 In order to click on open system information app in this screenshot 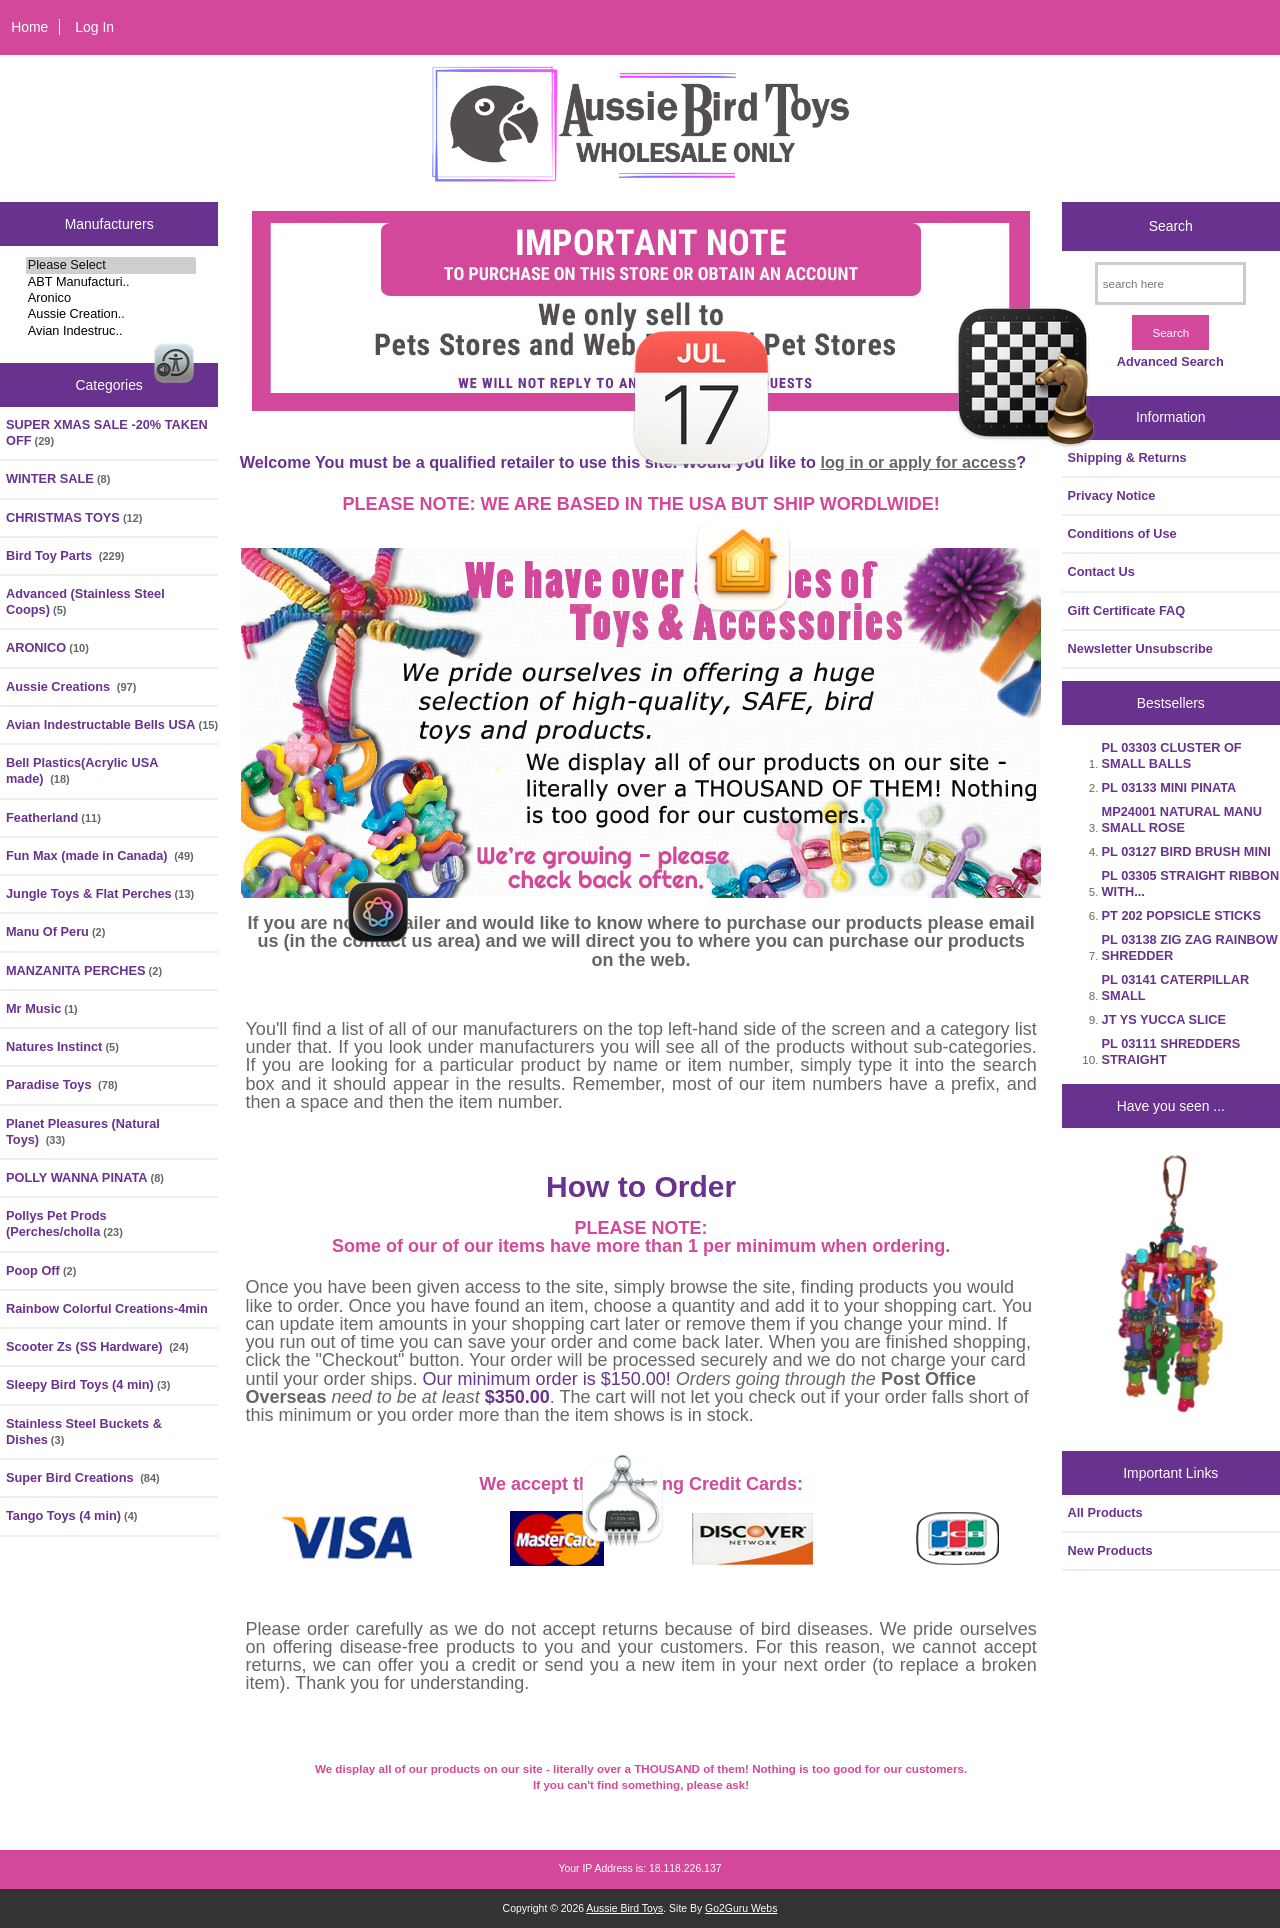, I will do `click(622, 1501)`.